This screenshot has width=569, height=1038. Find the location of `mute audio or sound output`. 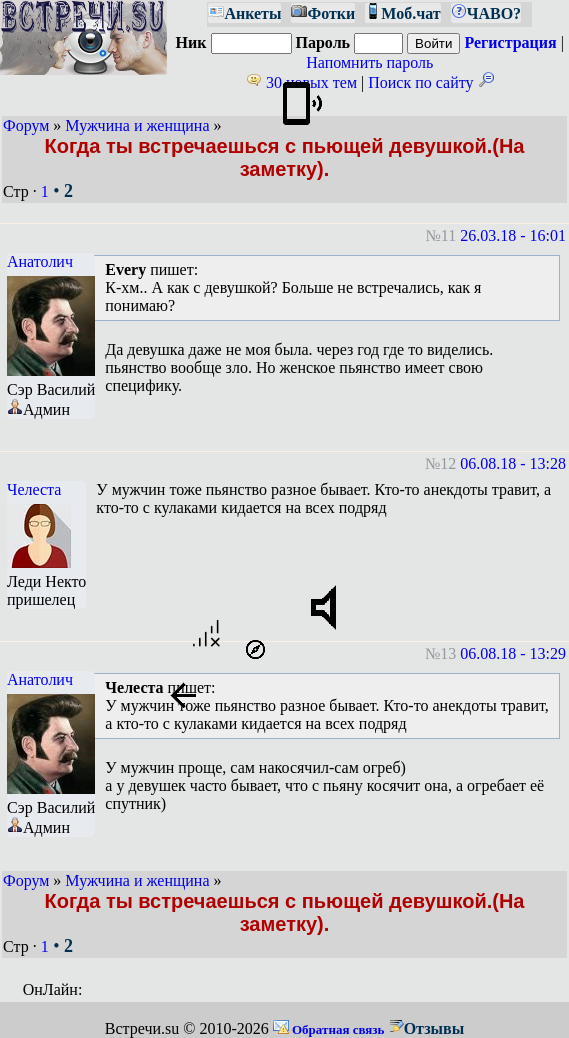

mute audio or sound output is located at coordinates (324, 607).